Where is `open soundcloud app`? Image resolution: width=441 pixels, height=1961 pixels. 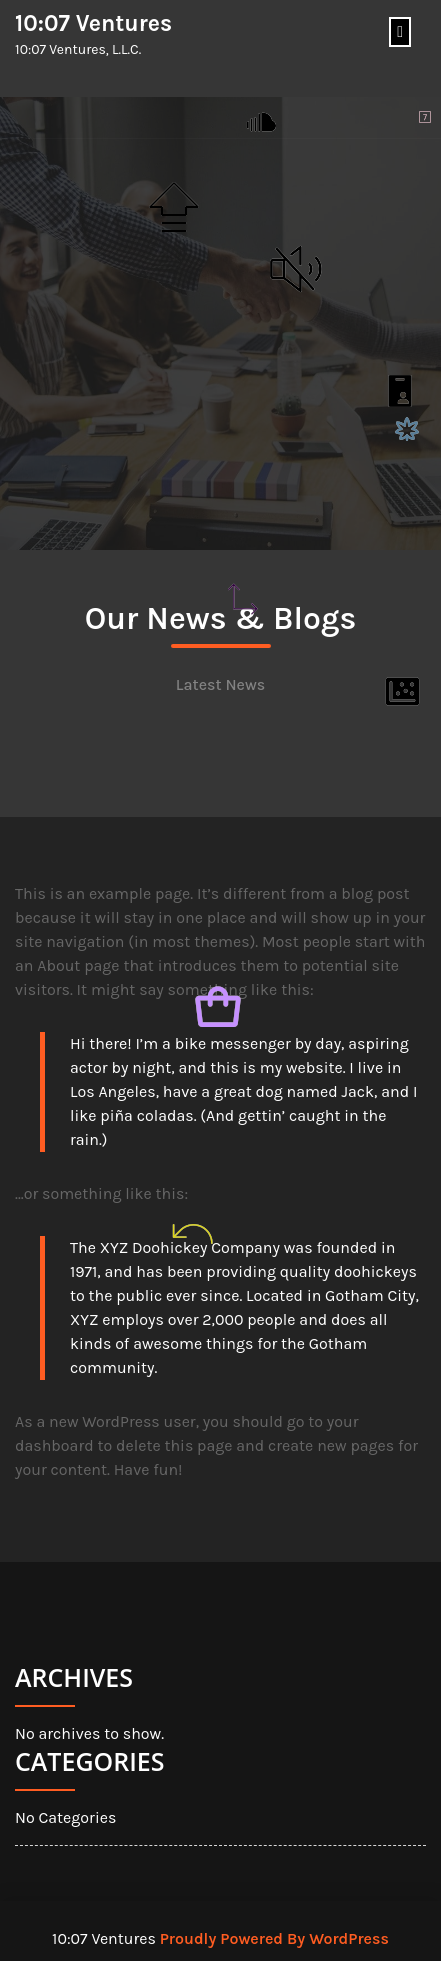 open soundcloud app is located at coordinates (261, 123).